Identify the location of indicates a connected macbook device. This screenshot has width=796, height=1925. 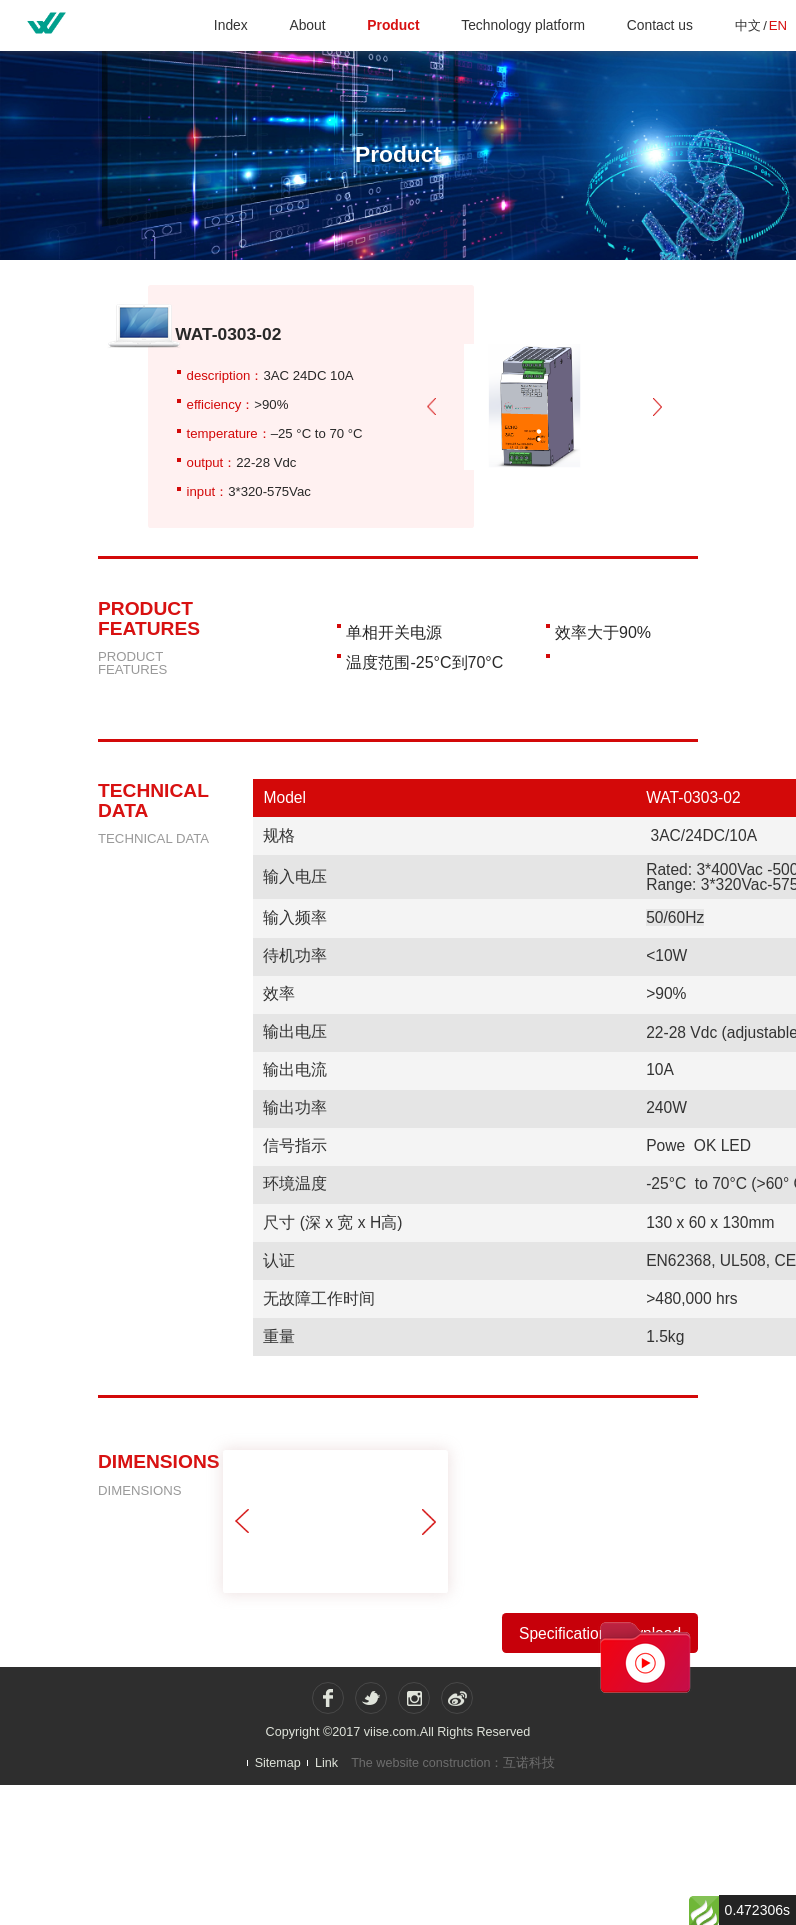
(144, 322).